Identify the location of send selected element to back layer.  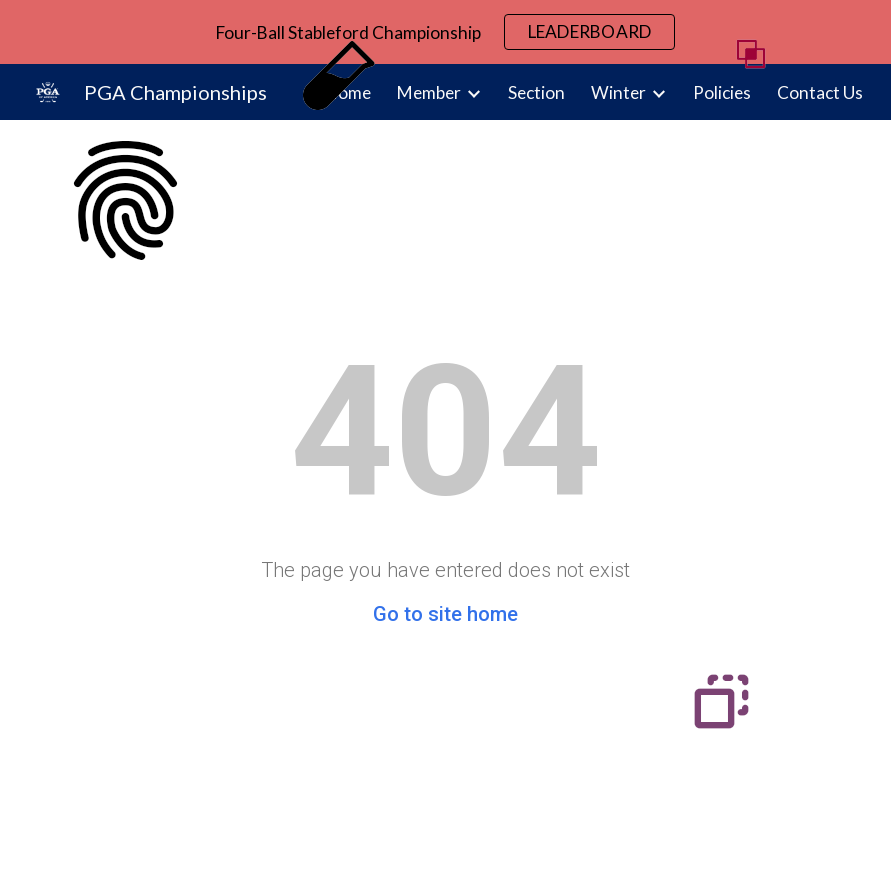
(721, 701).